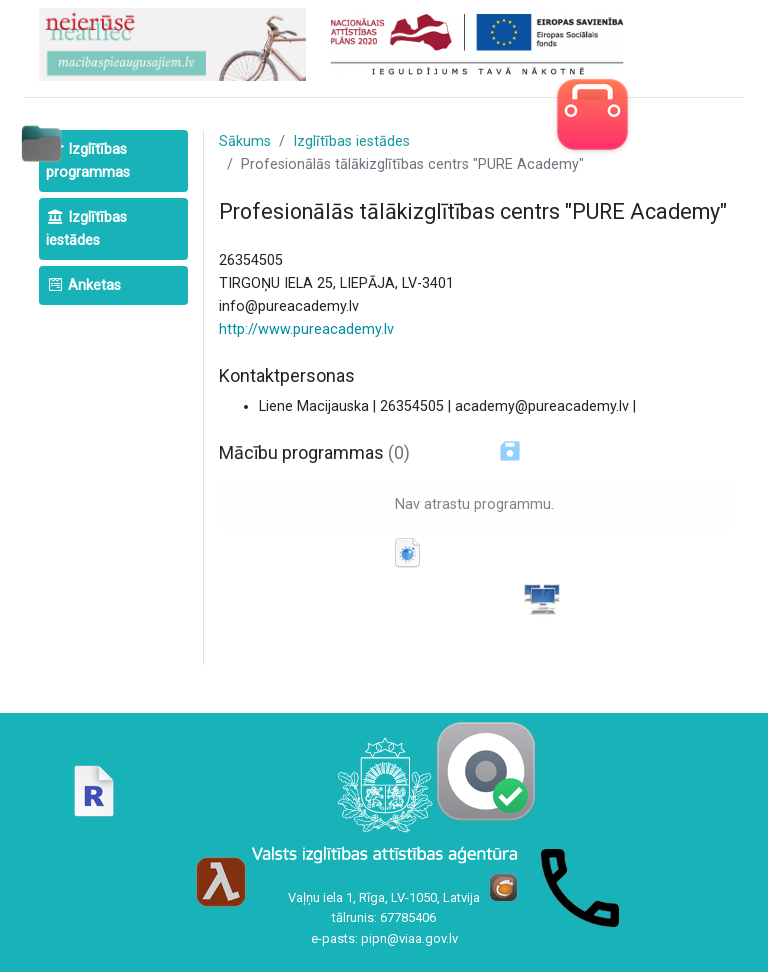 The height and width of the screenshot is (972, 768). I want to click on lua script file indicator, so click(407, 552).